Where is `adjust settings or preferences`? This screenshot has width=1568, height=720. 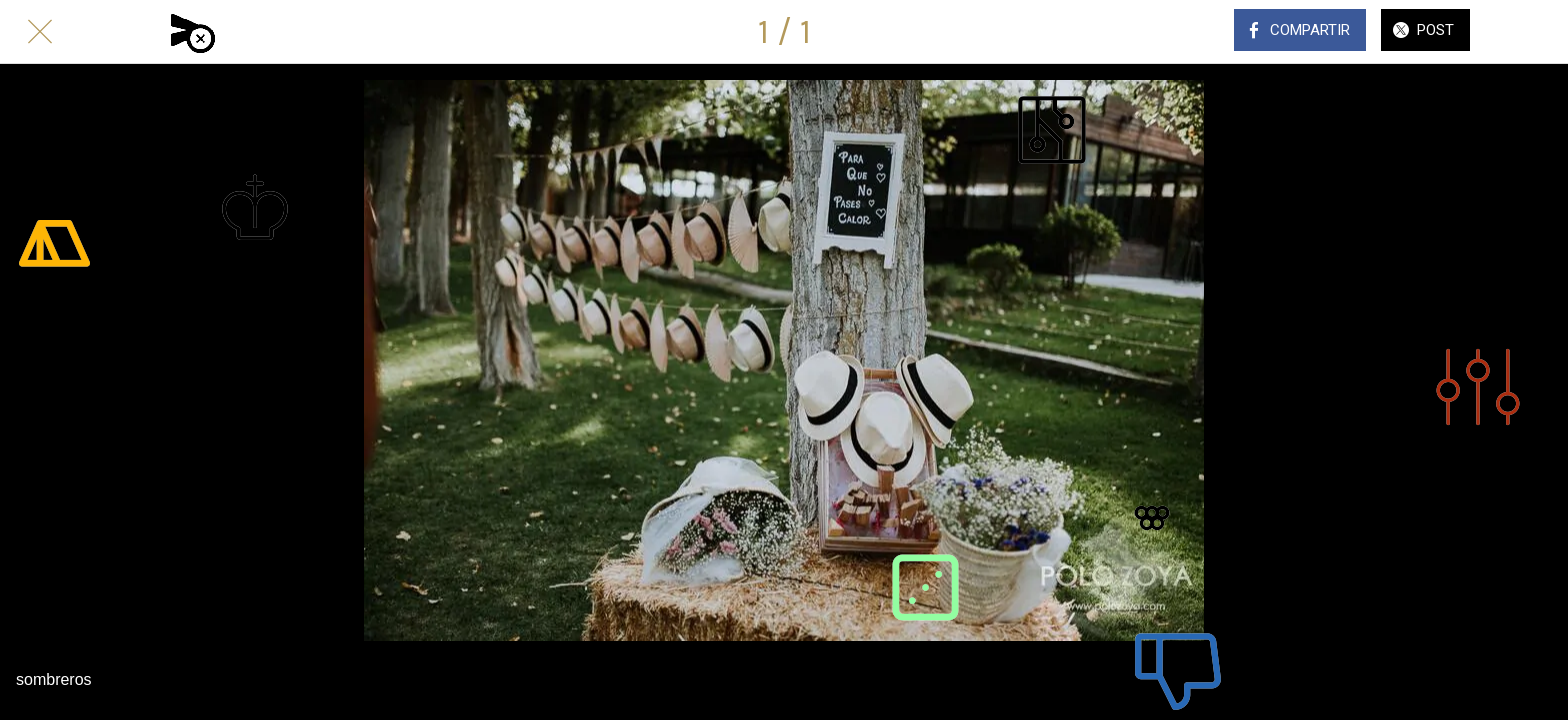
adjust settings or preferences is located at coordinates (1478, 387).